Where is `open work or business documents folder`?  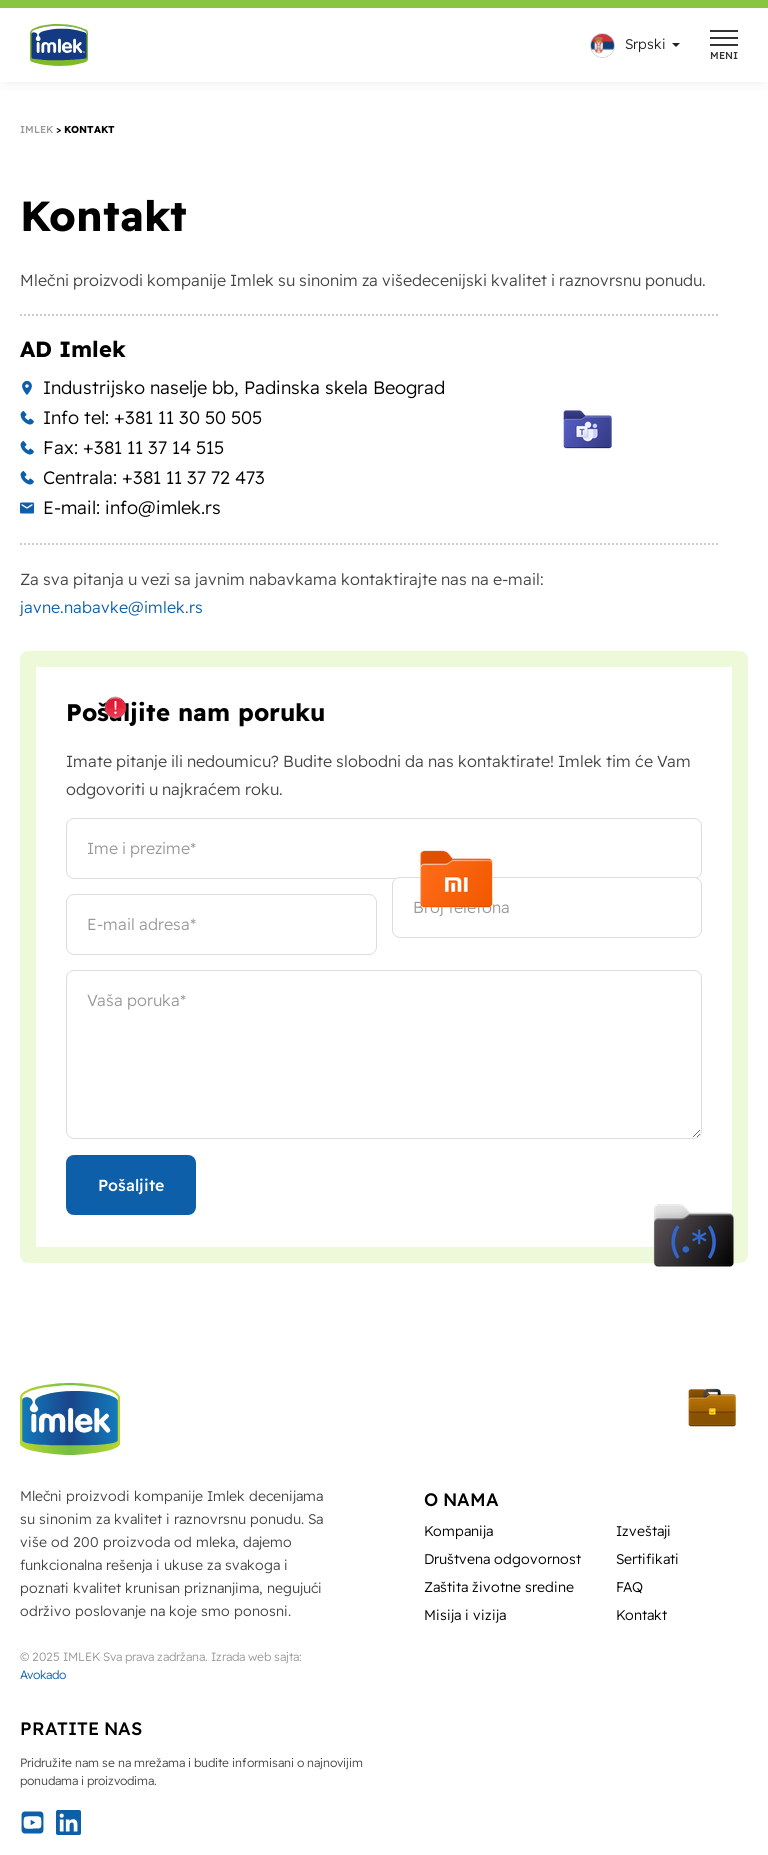 open work or business documents folder is located at coordinates (712, 1409).